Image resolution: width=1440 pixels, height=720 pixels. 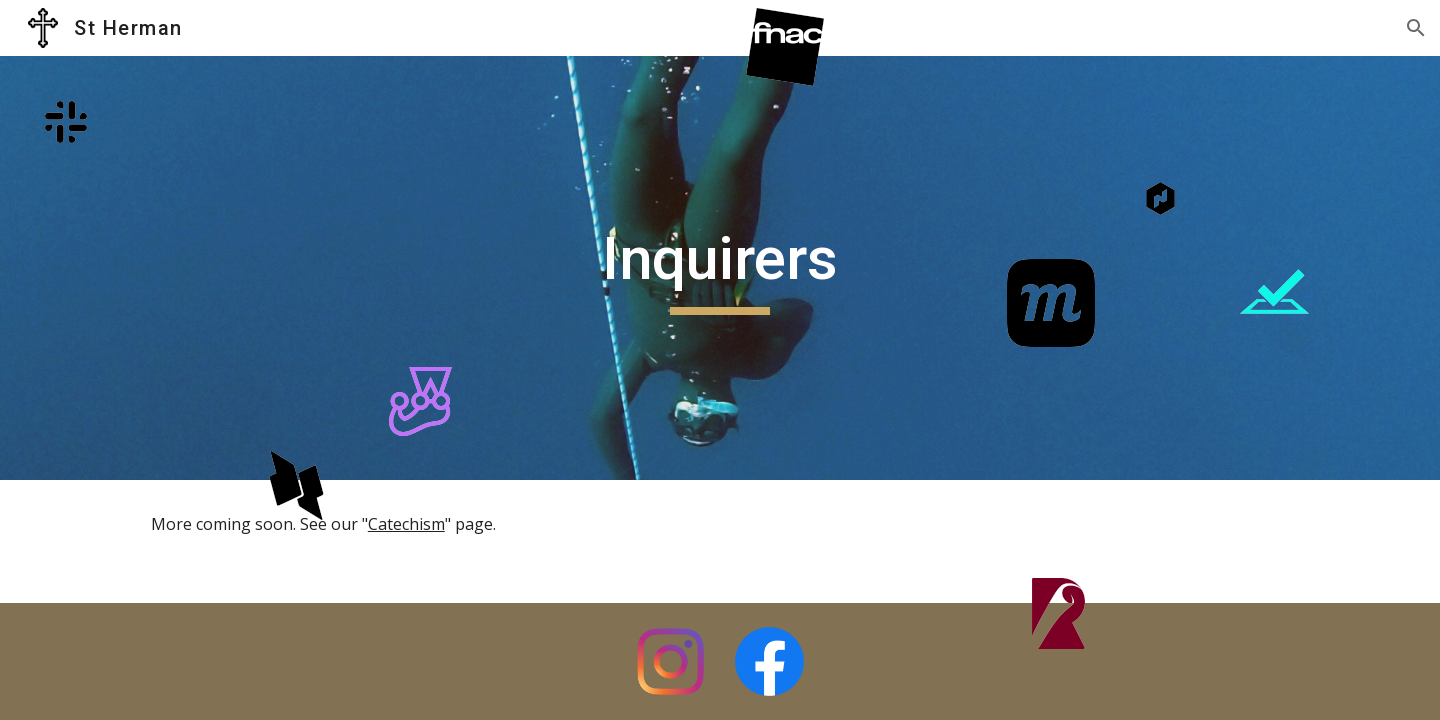 What do you see at coordinates (1274, 291) in the screenshot?
I see `testcafe automated testing framework logo` at bounding box center [1274, 291].